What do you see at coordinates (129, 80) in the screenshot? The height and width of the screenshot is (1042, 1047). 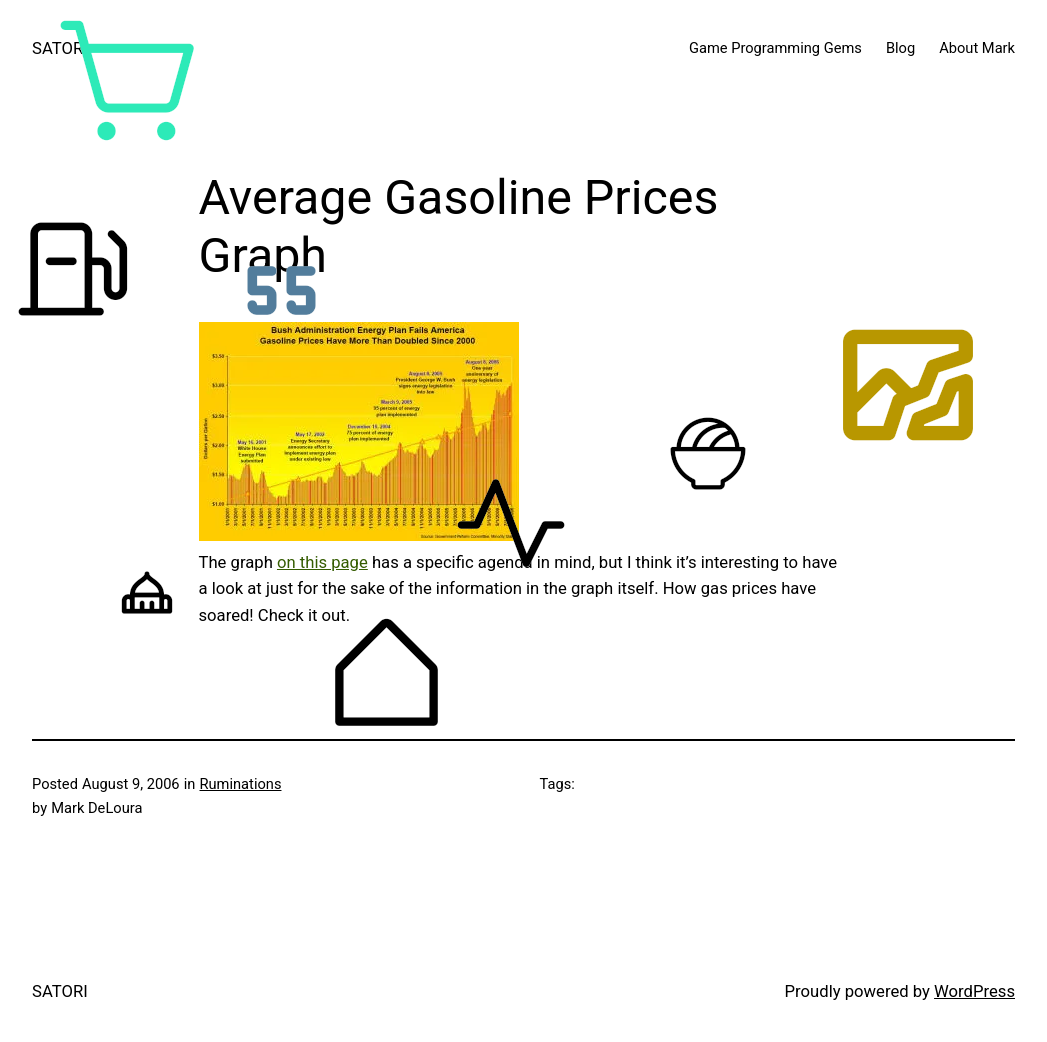 I see `view your shopping cart` at bounding box center [129, 80].